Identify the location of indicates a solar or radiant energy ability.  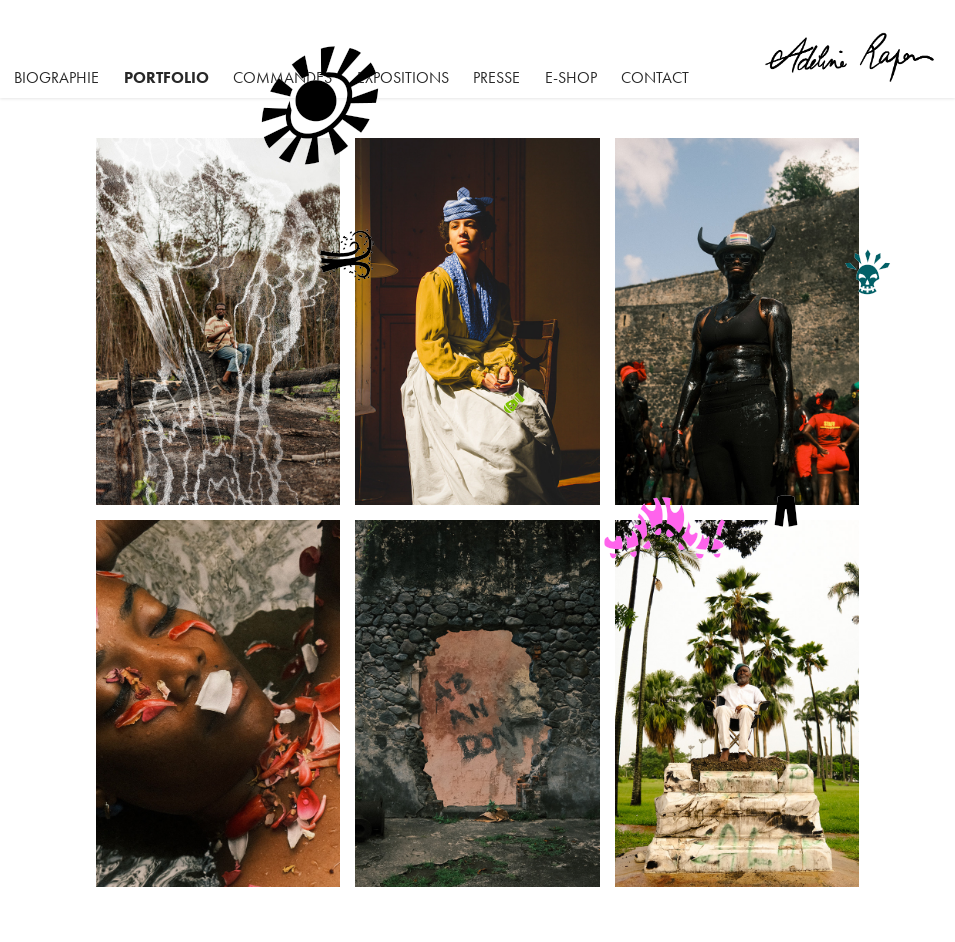
(321, 105).